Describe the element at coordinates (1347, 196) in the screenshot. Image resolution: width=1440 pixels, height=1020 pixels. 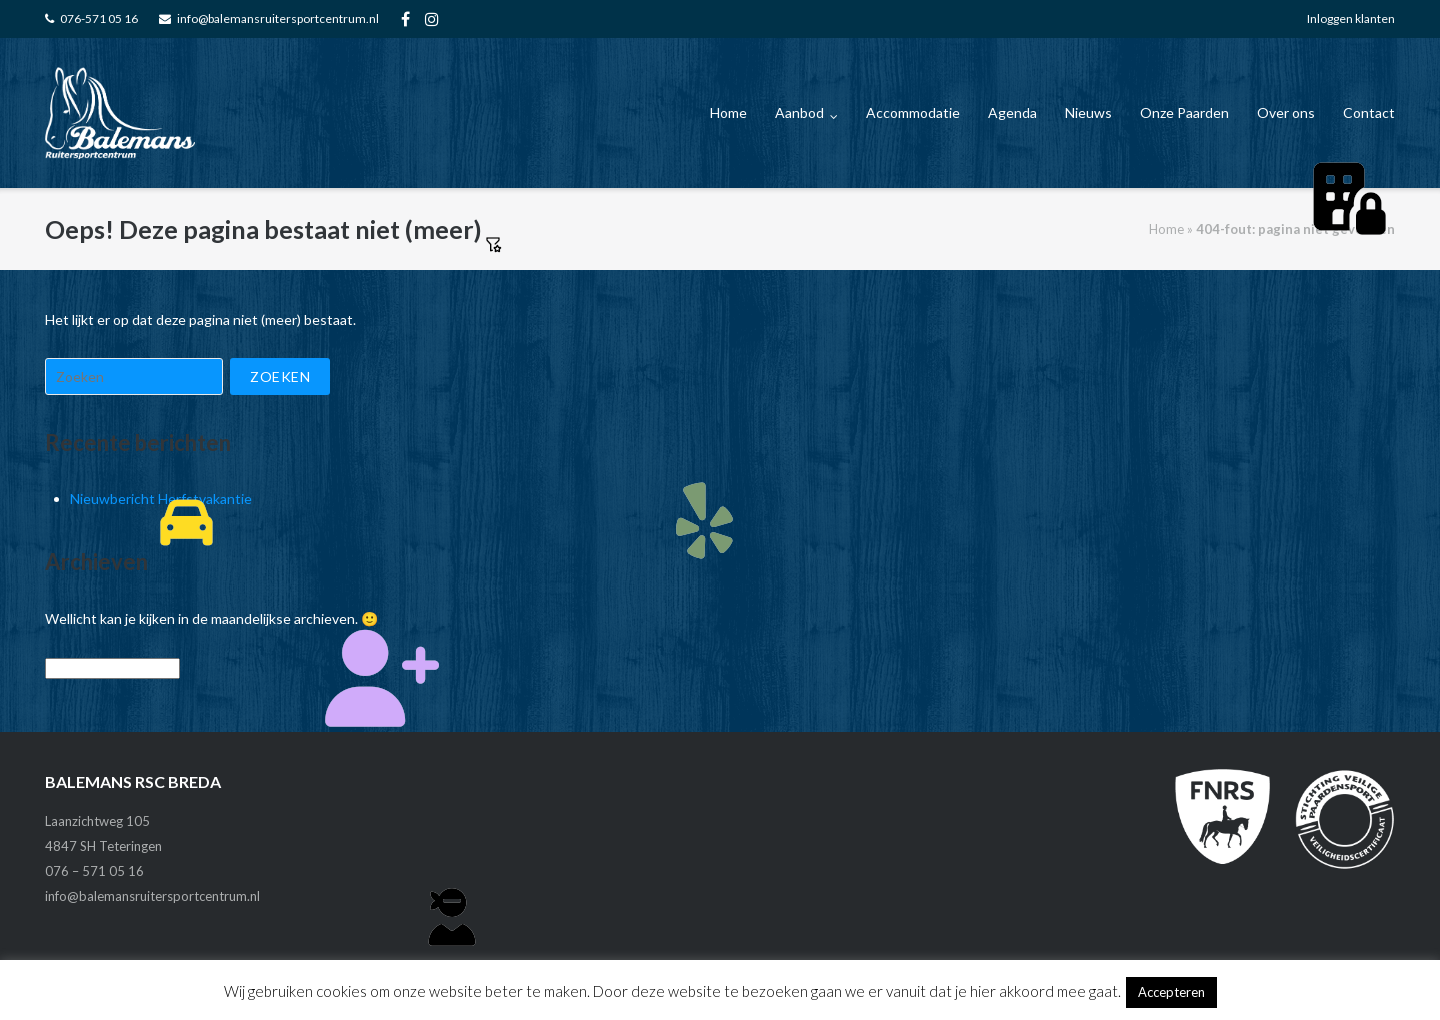
I see `secure building access control` at that location.